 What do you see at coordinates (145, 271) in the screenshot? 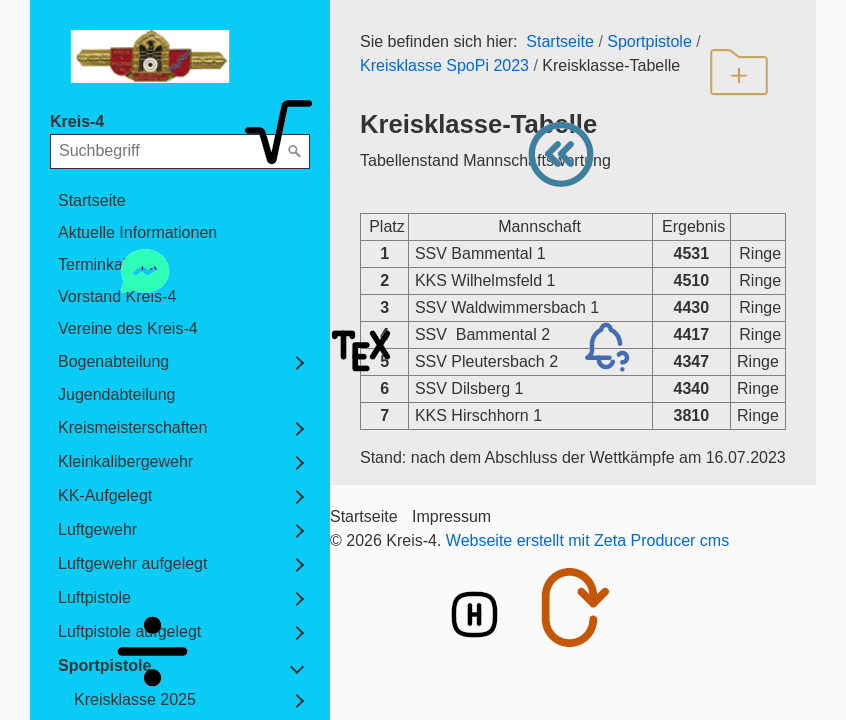
I see `open Facebook Messenger` at bounding box center [145, 271].